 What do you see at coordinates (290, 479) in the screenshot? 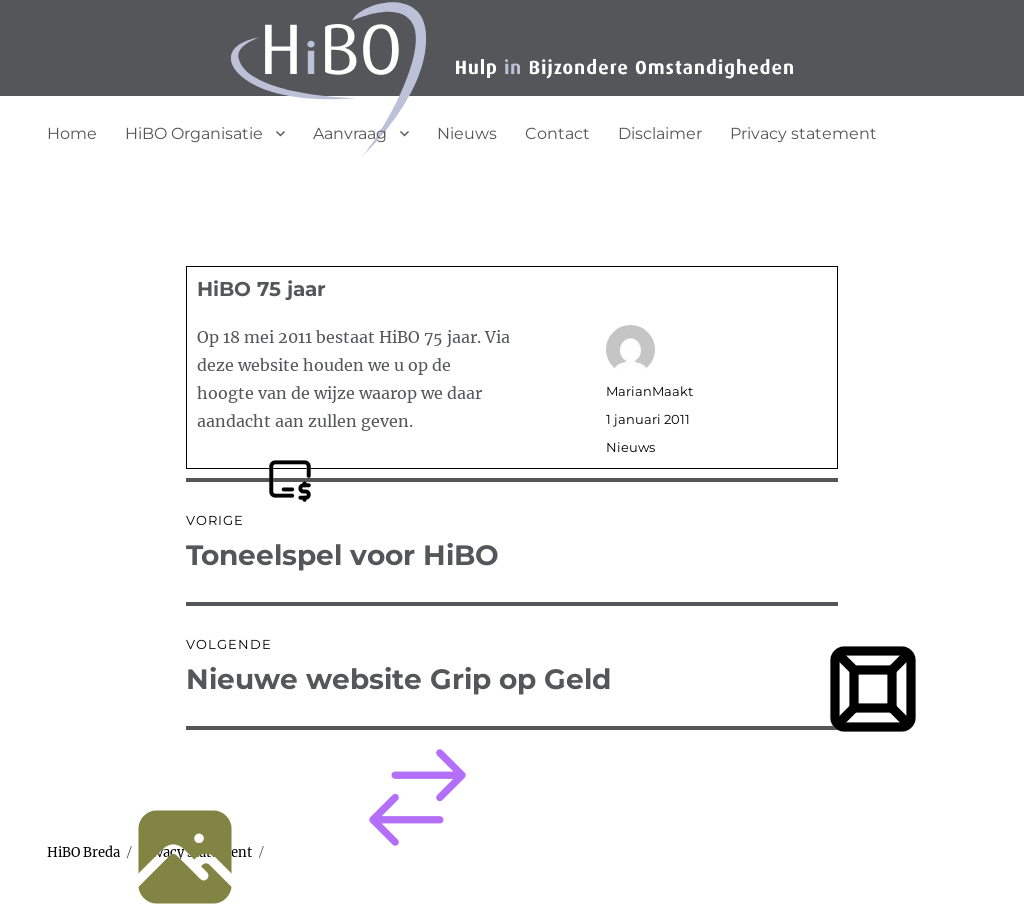
I see `access tablet payment or billing settings` at bounding box center [290, 479].